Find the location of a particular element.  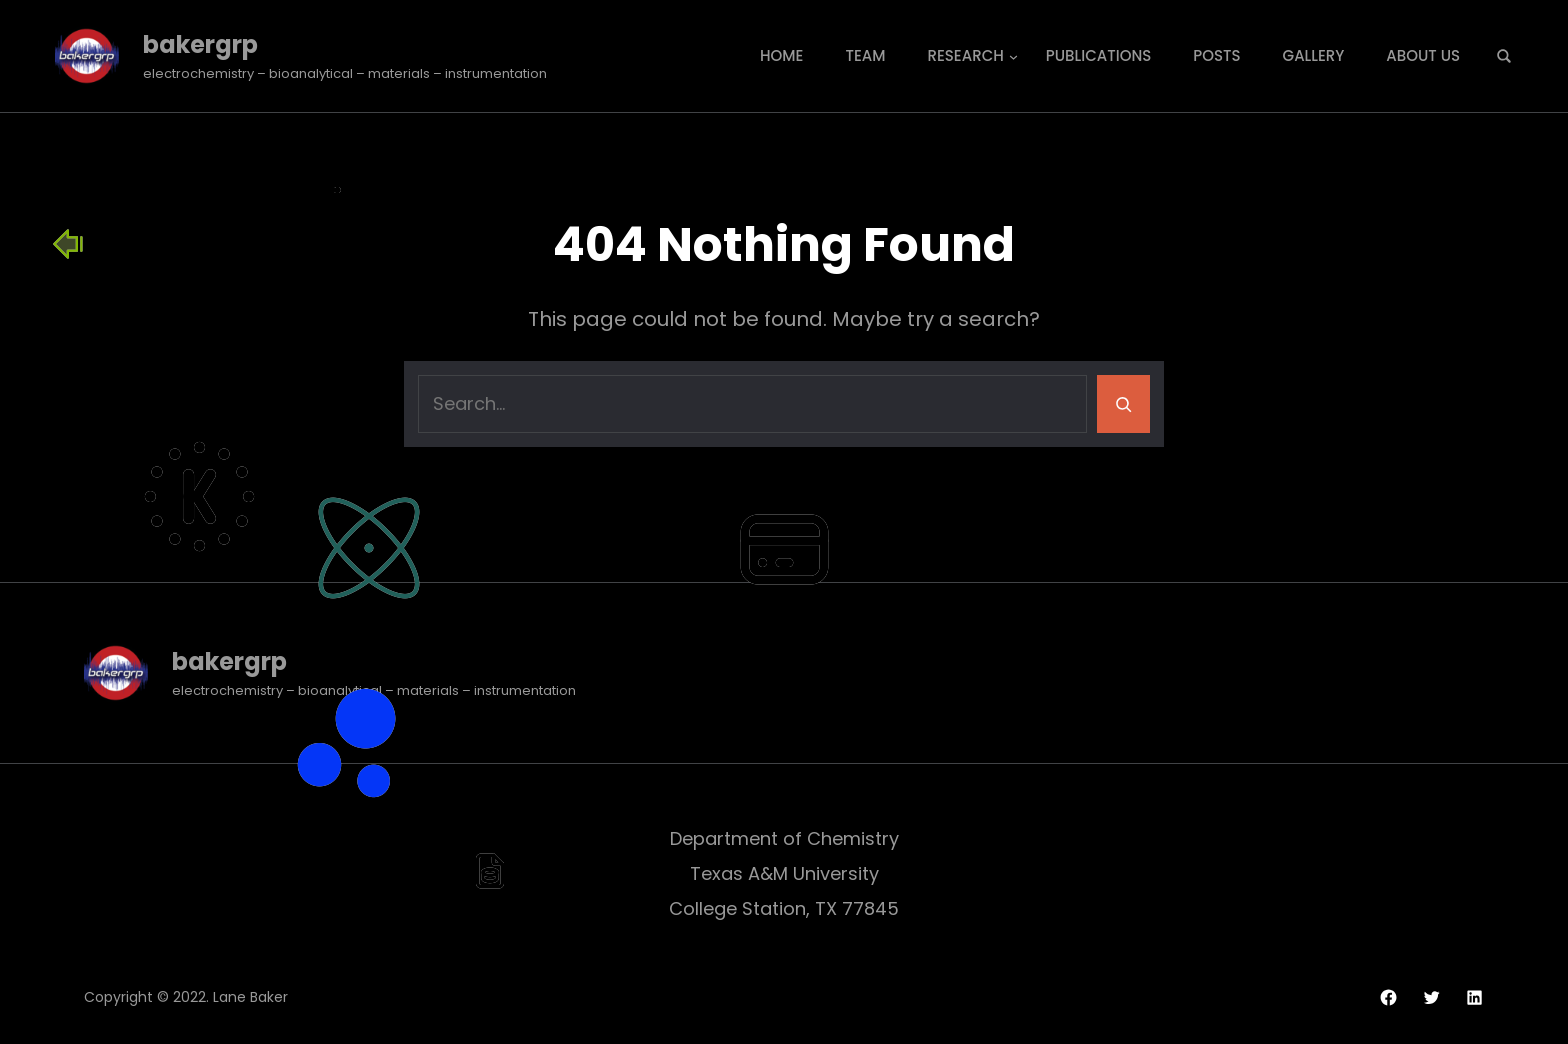

manage payment methods is located at coordinates (784, 549).